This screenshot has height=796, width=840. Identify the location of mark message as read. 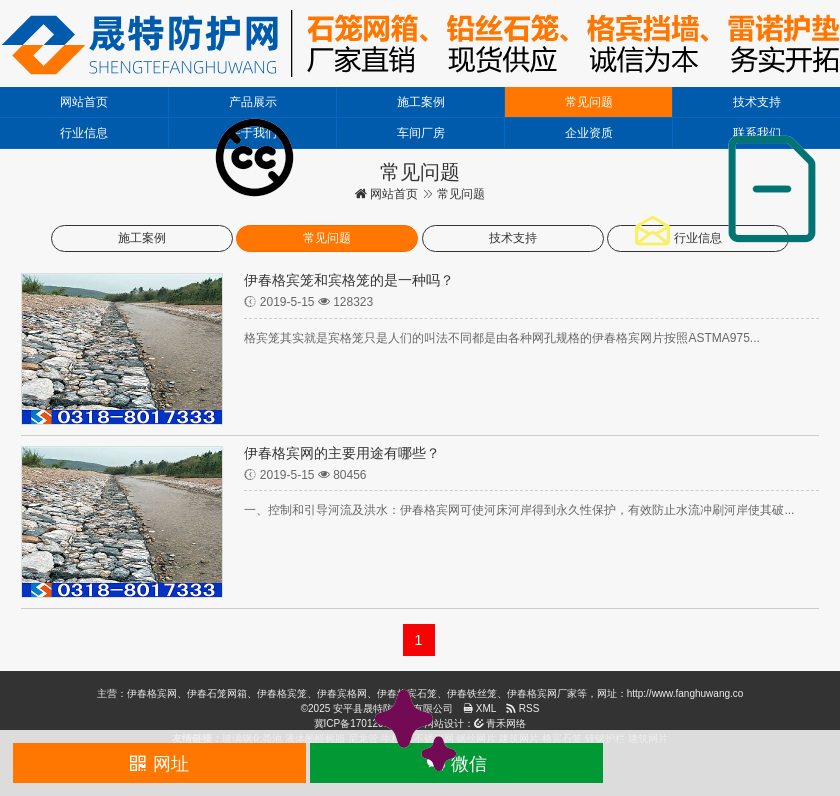
(652, 232).